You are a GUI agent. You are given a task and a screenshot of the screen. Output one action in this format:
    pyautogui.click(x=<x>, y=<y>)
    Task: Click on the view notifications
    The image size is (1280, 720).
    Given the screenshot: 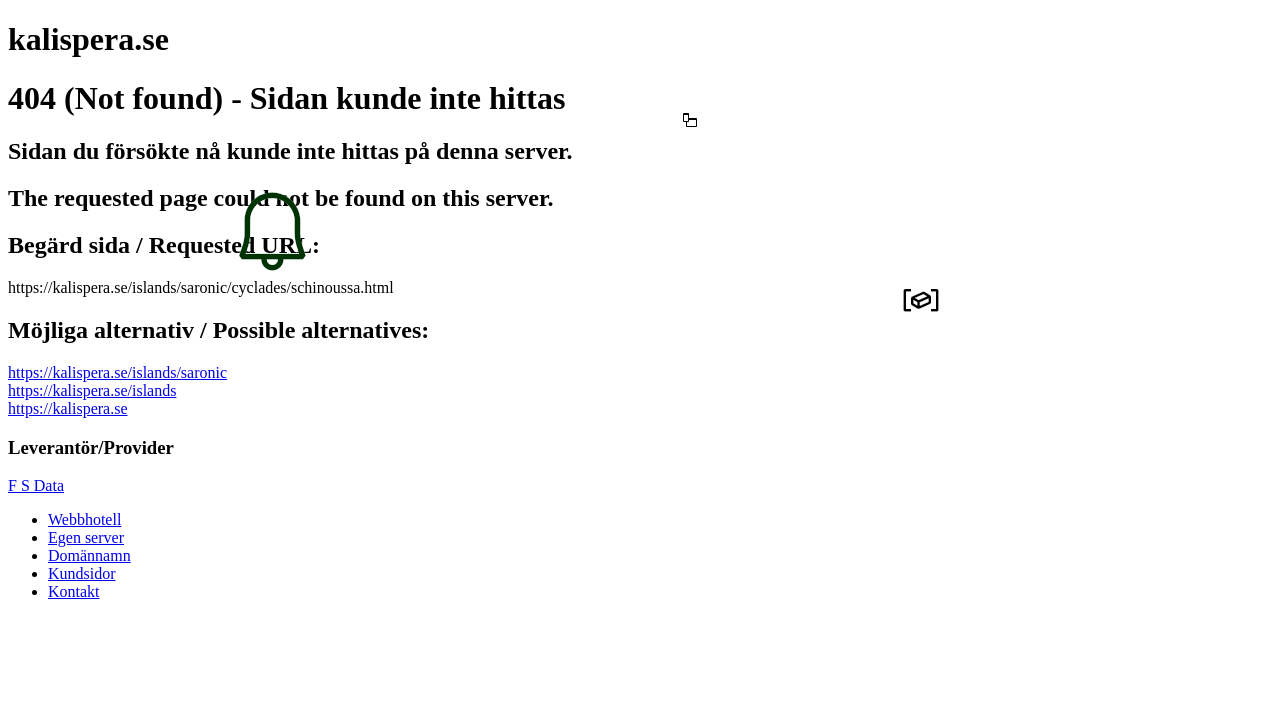 What is the action you would take?
    pyautogui.click(x=272, y=231)
    